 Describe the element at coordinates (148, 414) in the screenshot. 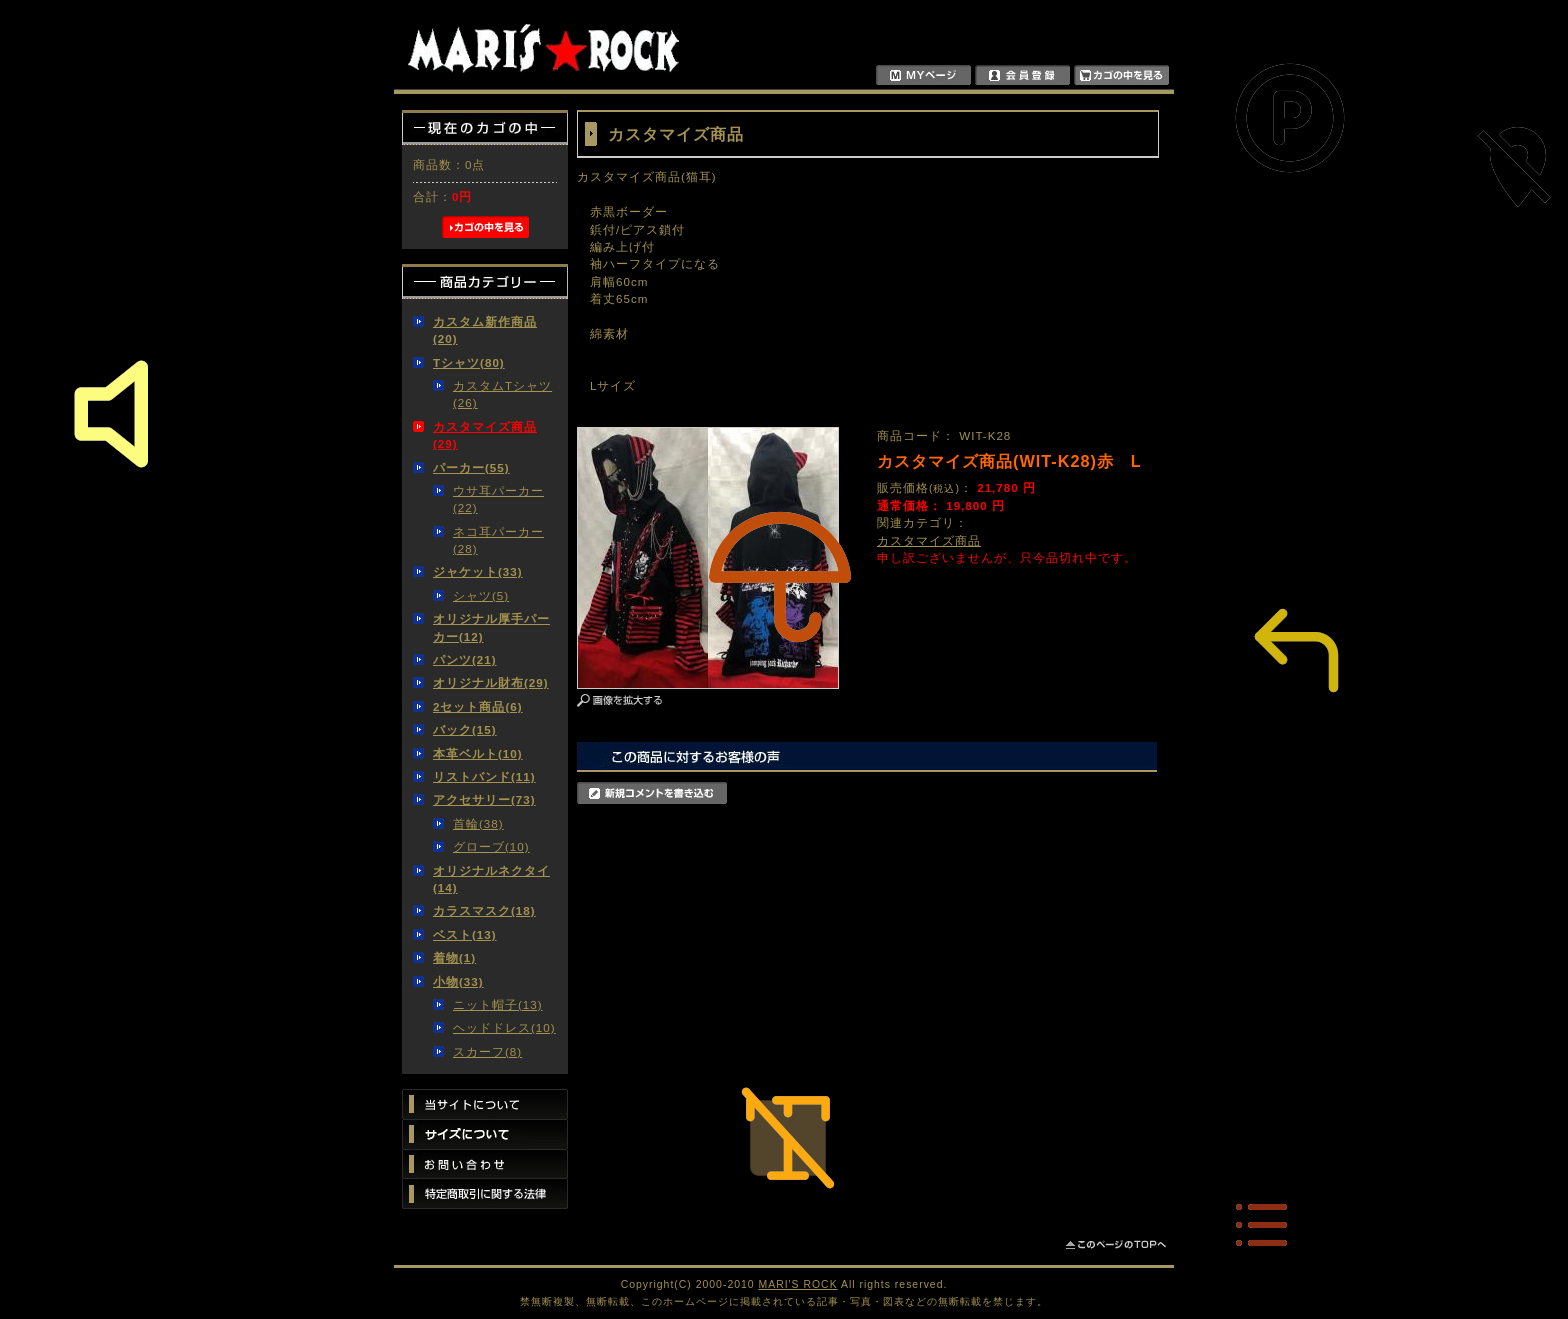

I see `adjust volume settings` at that location.